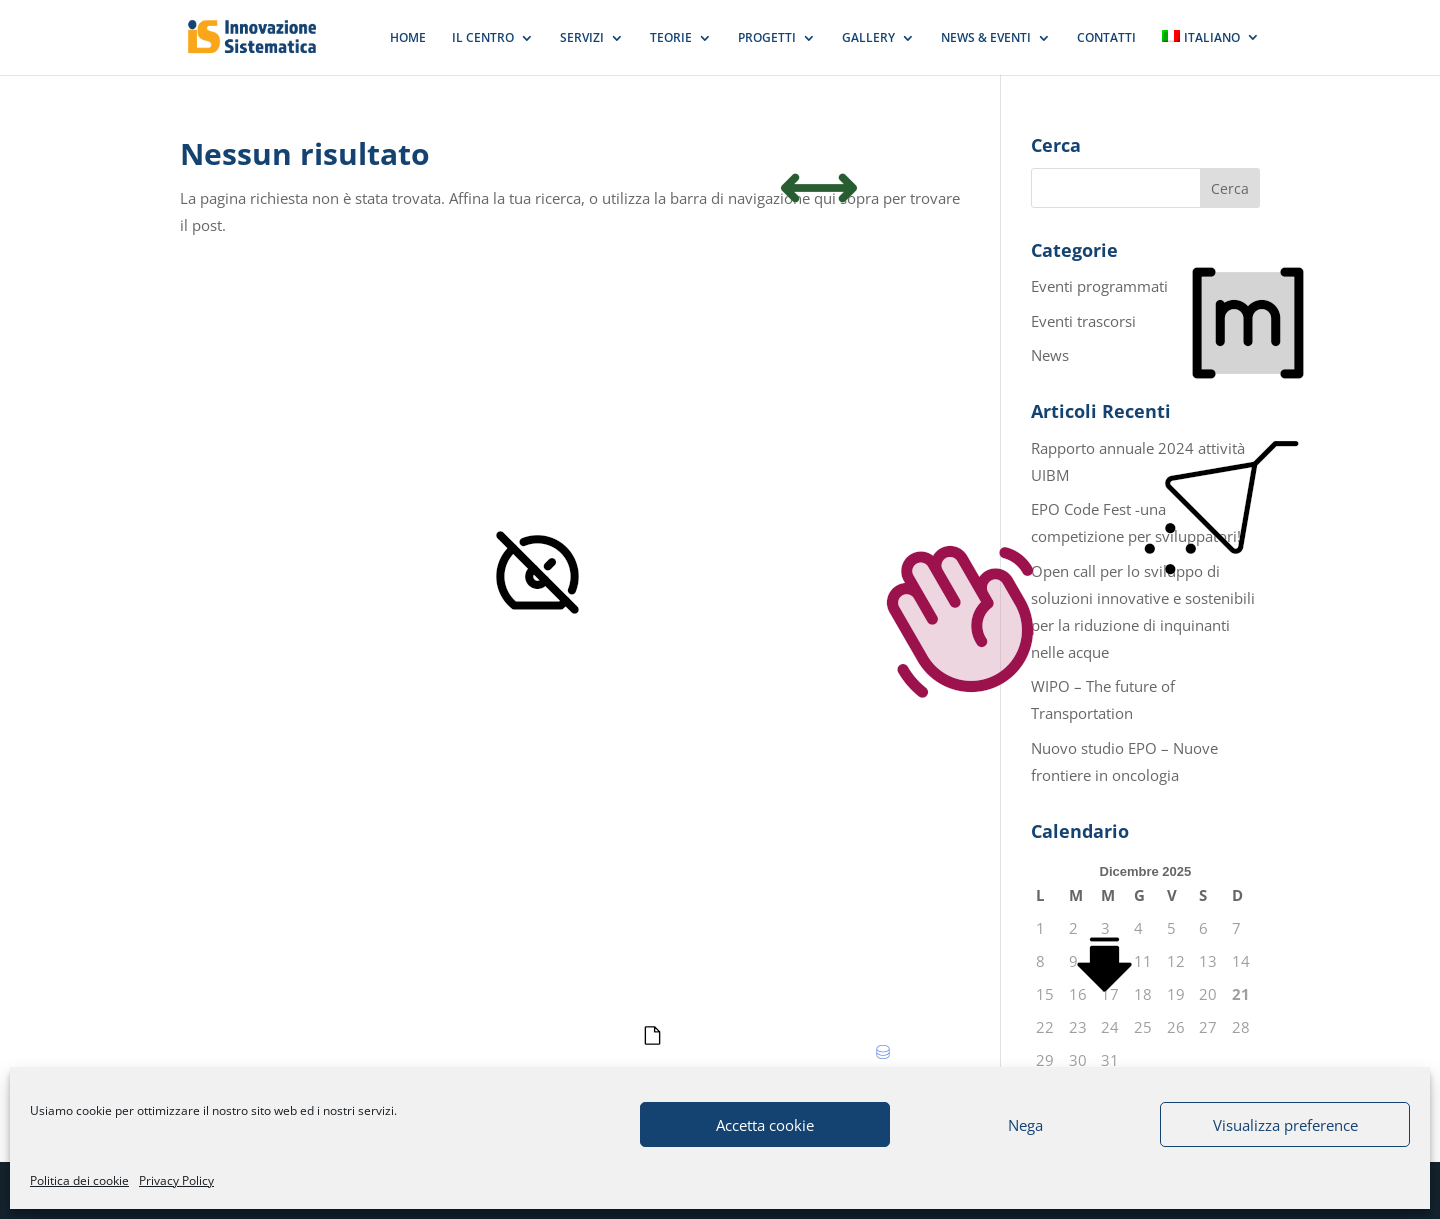  I want to click on view or open a file, so click(652, 1035).